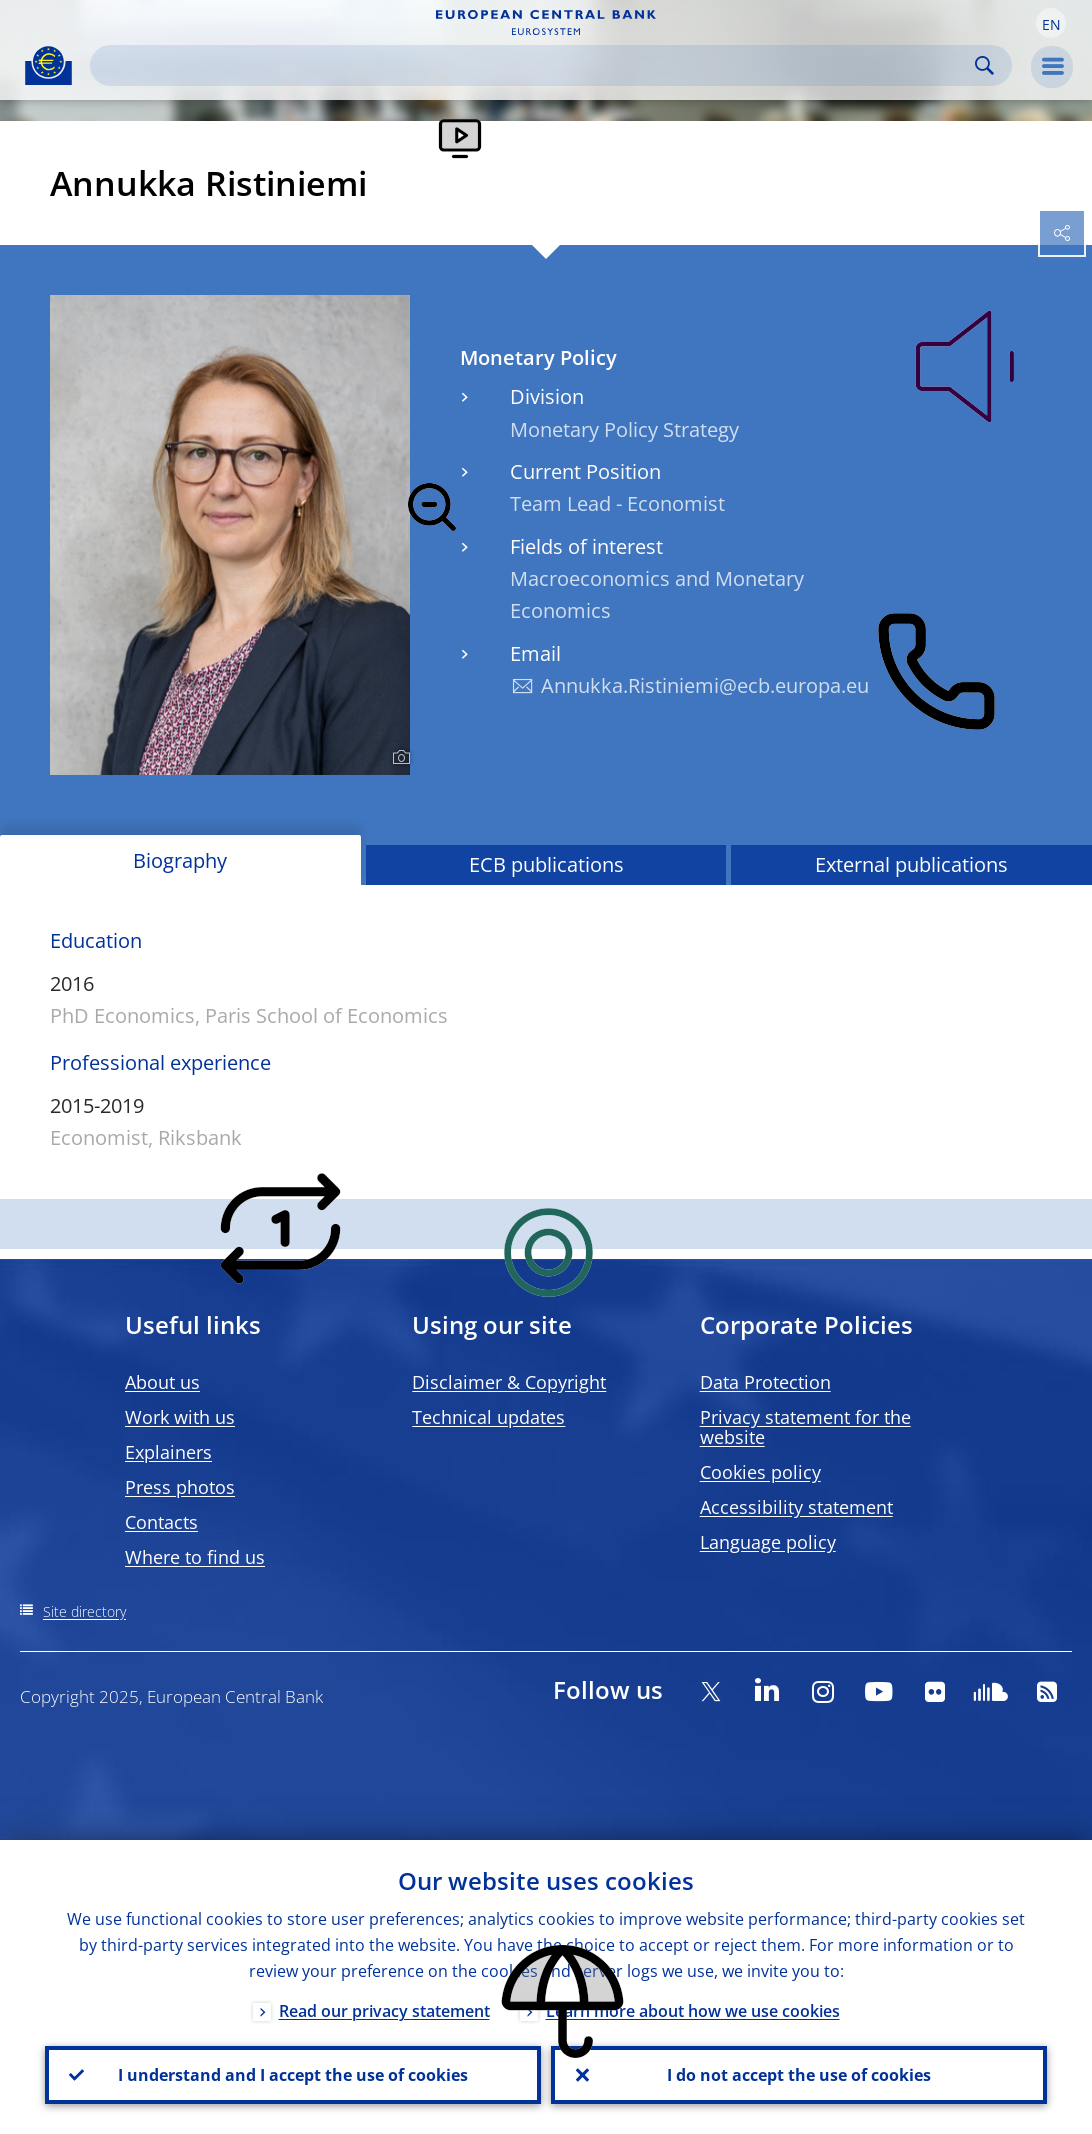 The width and height of the screenshot is (1092, 2134). Describe the element at coordinates (562, 2001) in the screenshot. I see `view weather protection or rain forecast` at that location.